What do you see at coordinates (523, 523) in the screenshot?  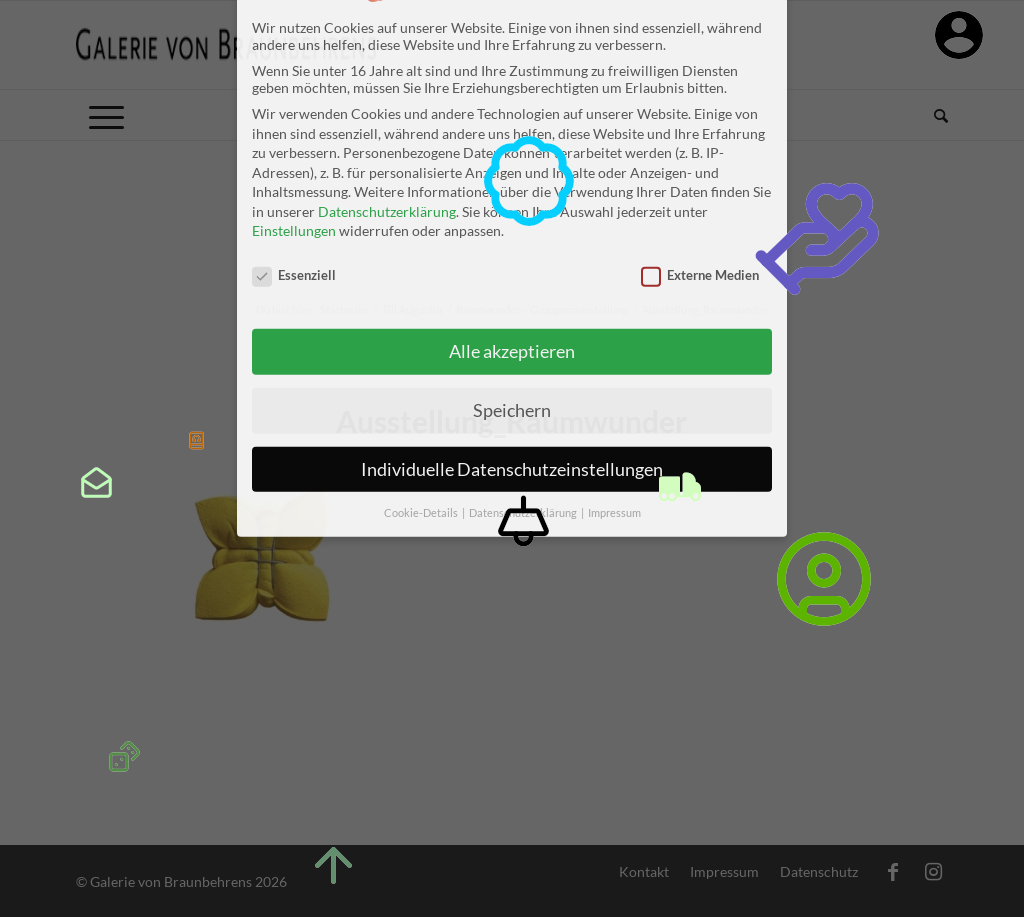 I see `toggle ceiling light on or off` at bounding box center [523, 523].